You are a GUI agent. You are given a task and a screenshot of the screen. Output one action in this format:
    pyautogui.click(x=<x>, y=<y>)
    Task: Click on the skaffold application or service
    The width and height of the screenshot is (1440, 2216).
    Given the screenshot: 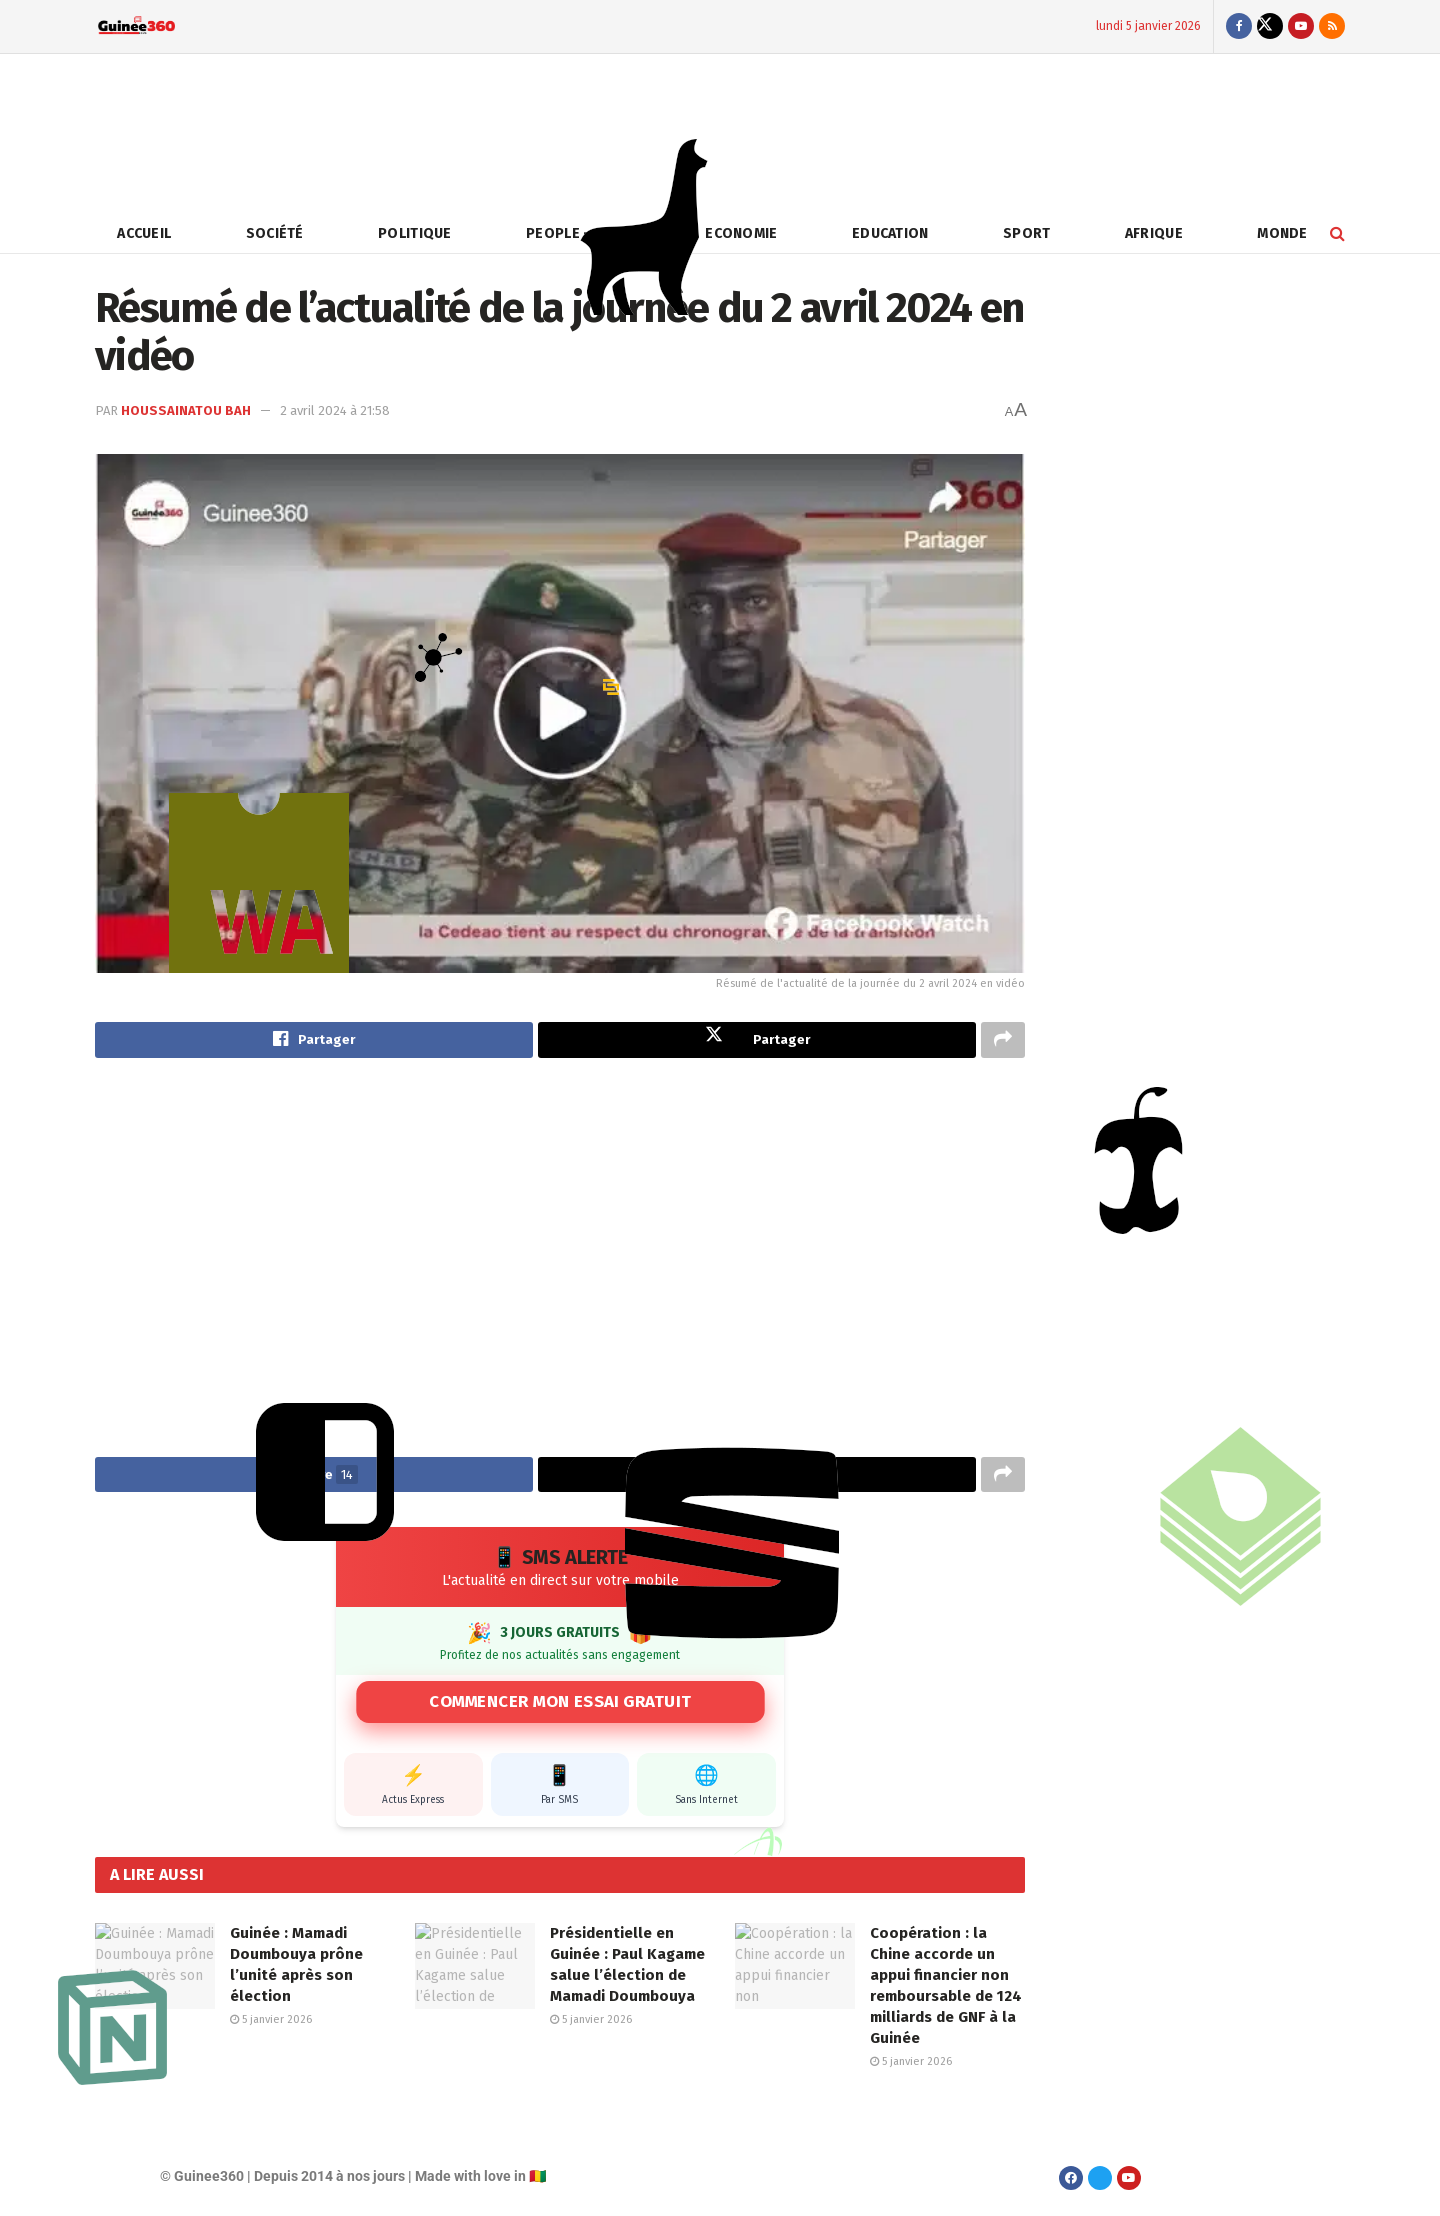 What is the action you would take?
    pyautogui.click(x=611, y=687)
    